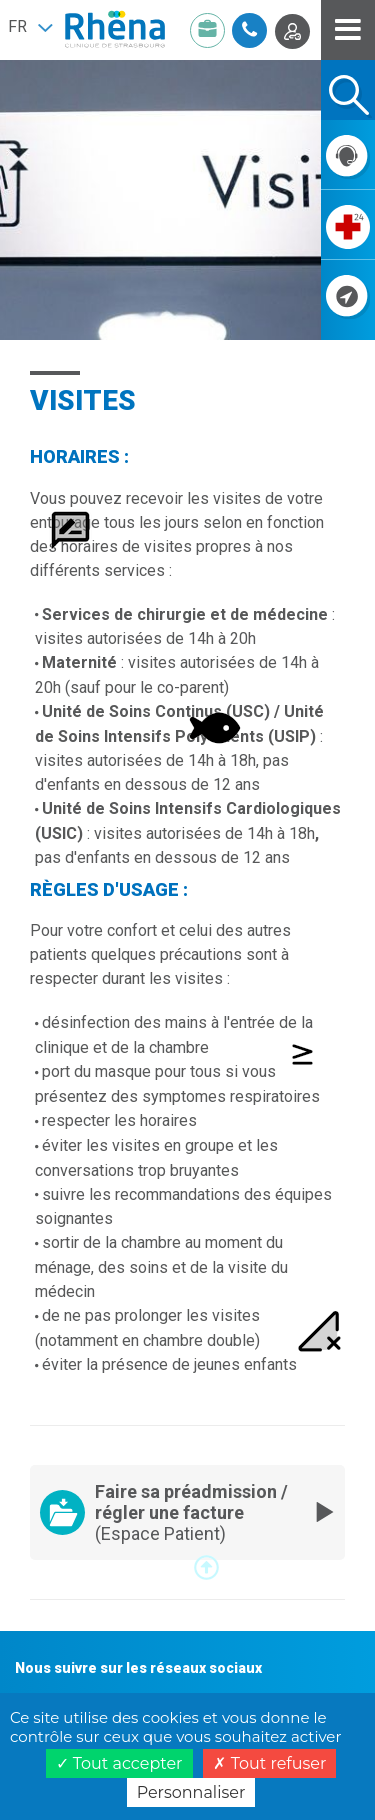  I want to click on scroll to top of page, so click(206, 1567).